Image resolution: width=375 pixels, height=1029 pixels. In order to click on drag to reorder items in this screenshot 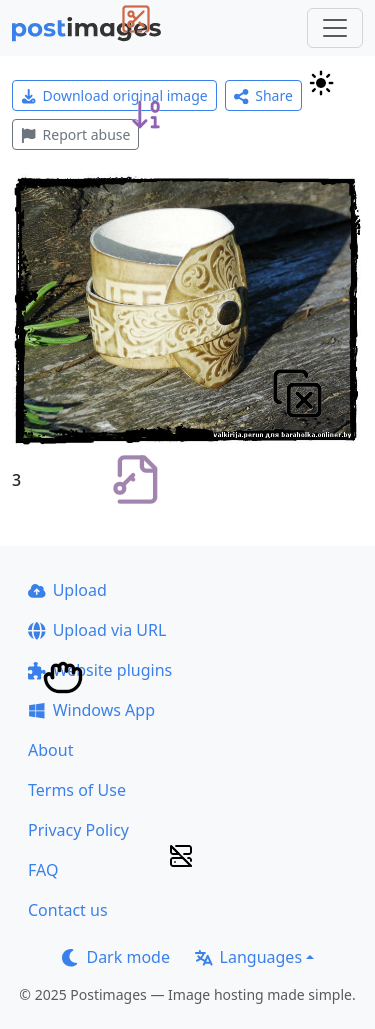, I will do `click(63, 674)`.